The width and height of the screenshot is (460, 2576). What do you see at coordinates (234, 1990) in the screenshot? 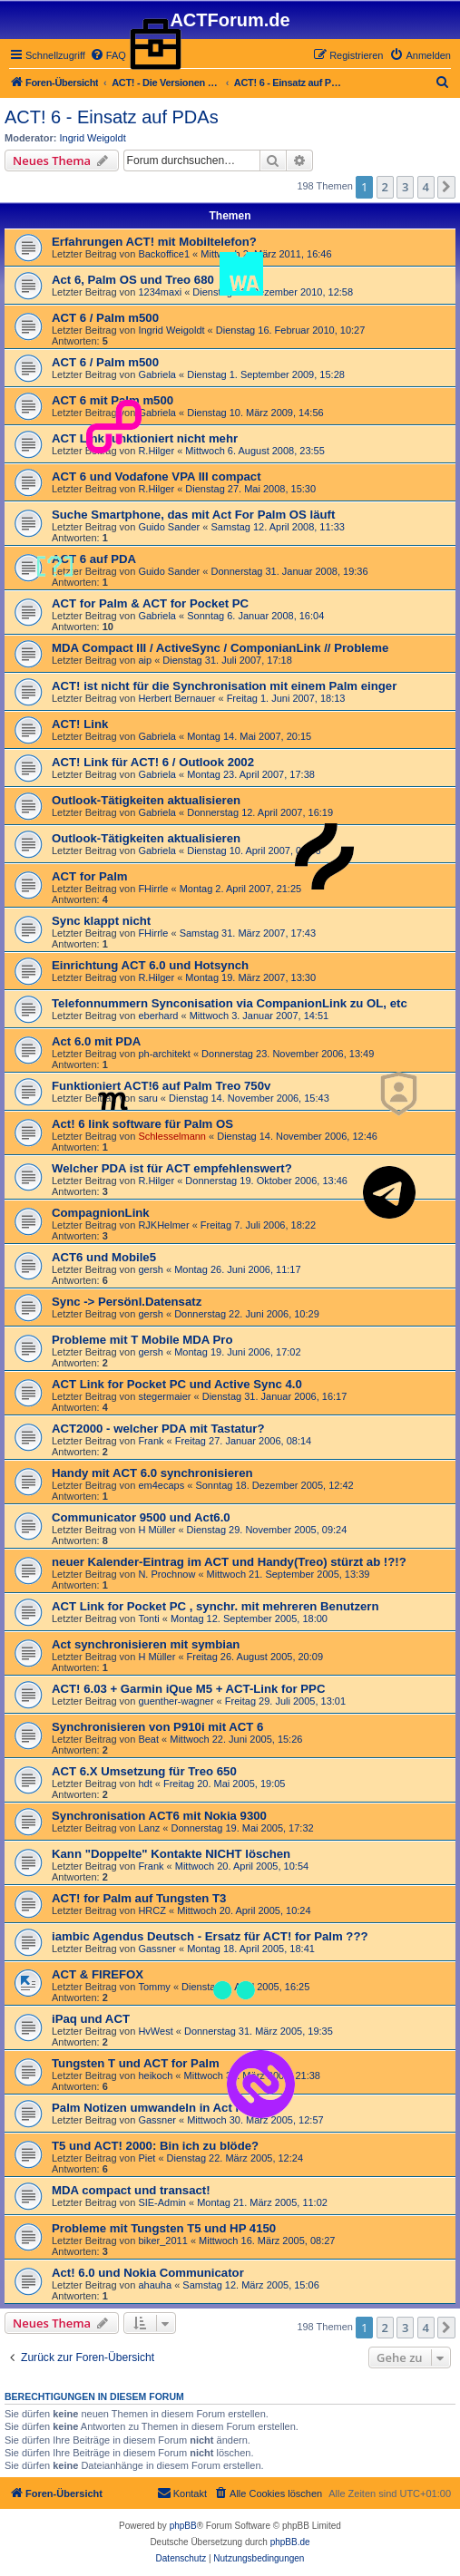
I see `open Flickr app` at bounding box center [234, 1990].